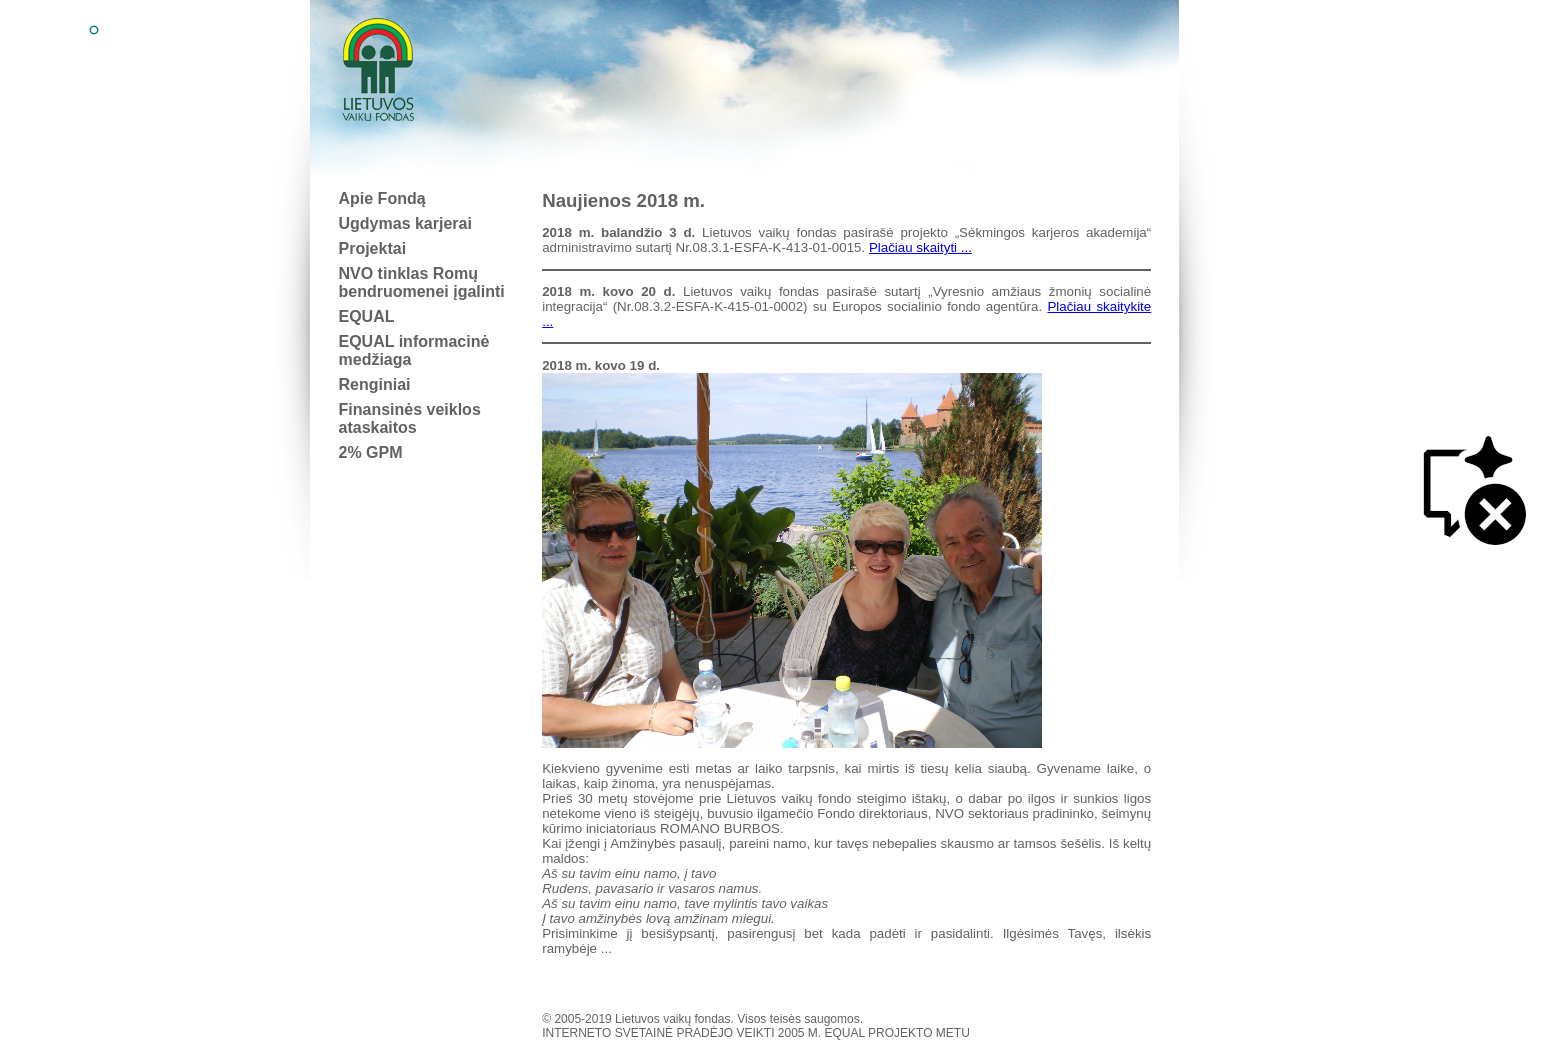  Describe the element at coordinates (1471, 490) in the screenshot. I see `ai chat error or failed response` at that location.